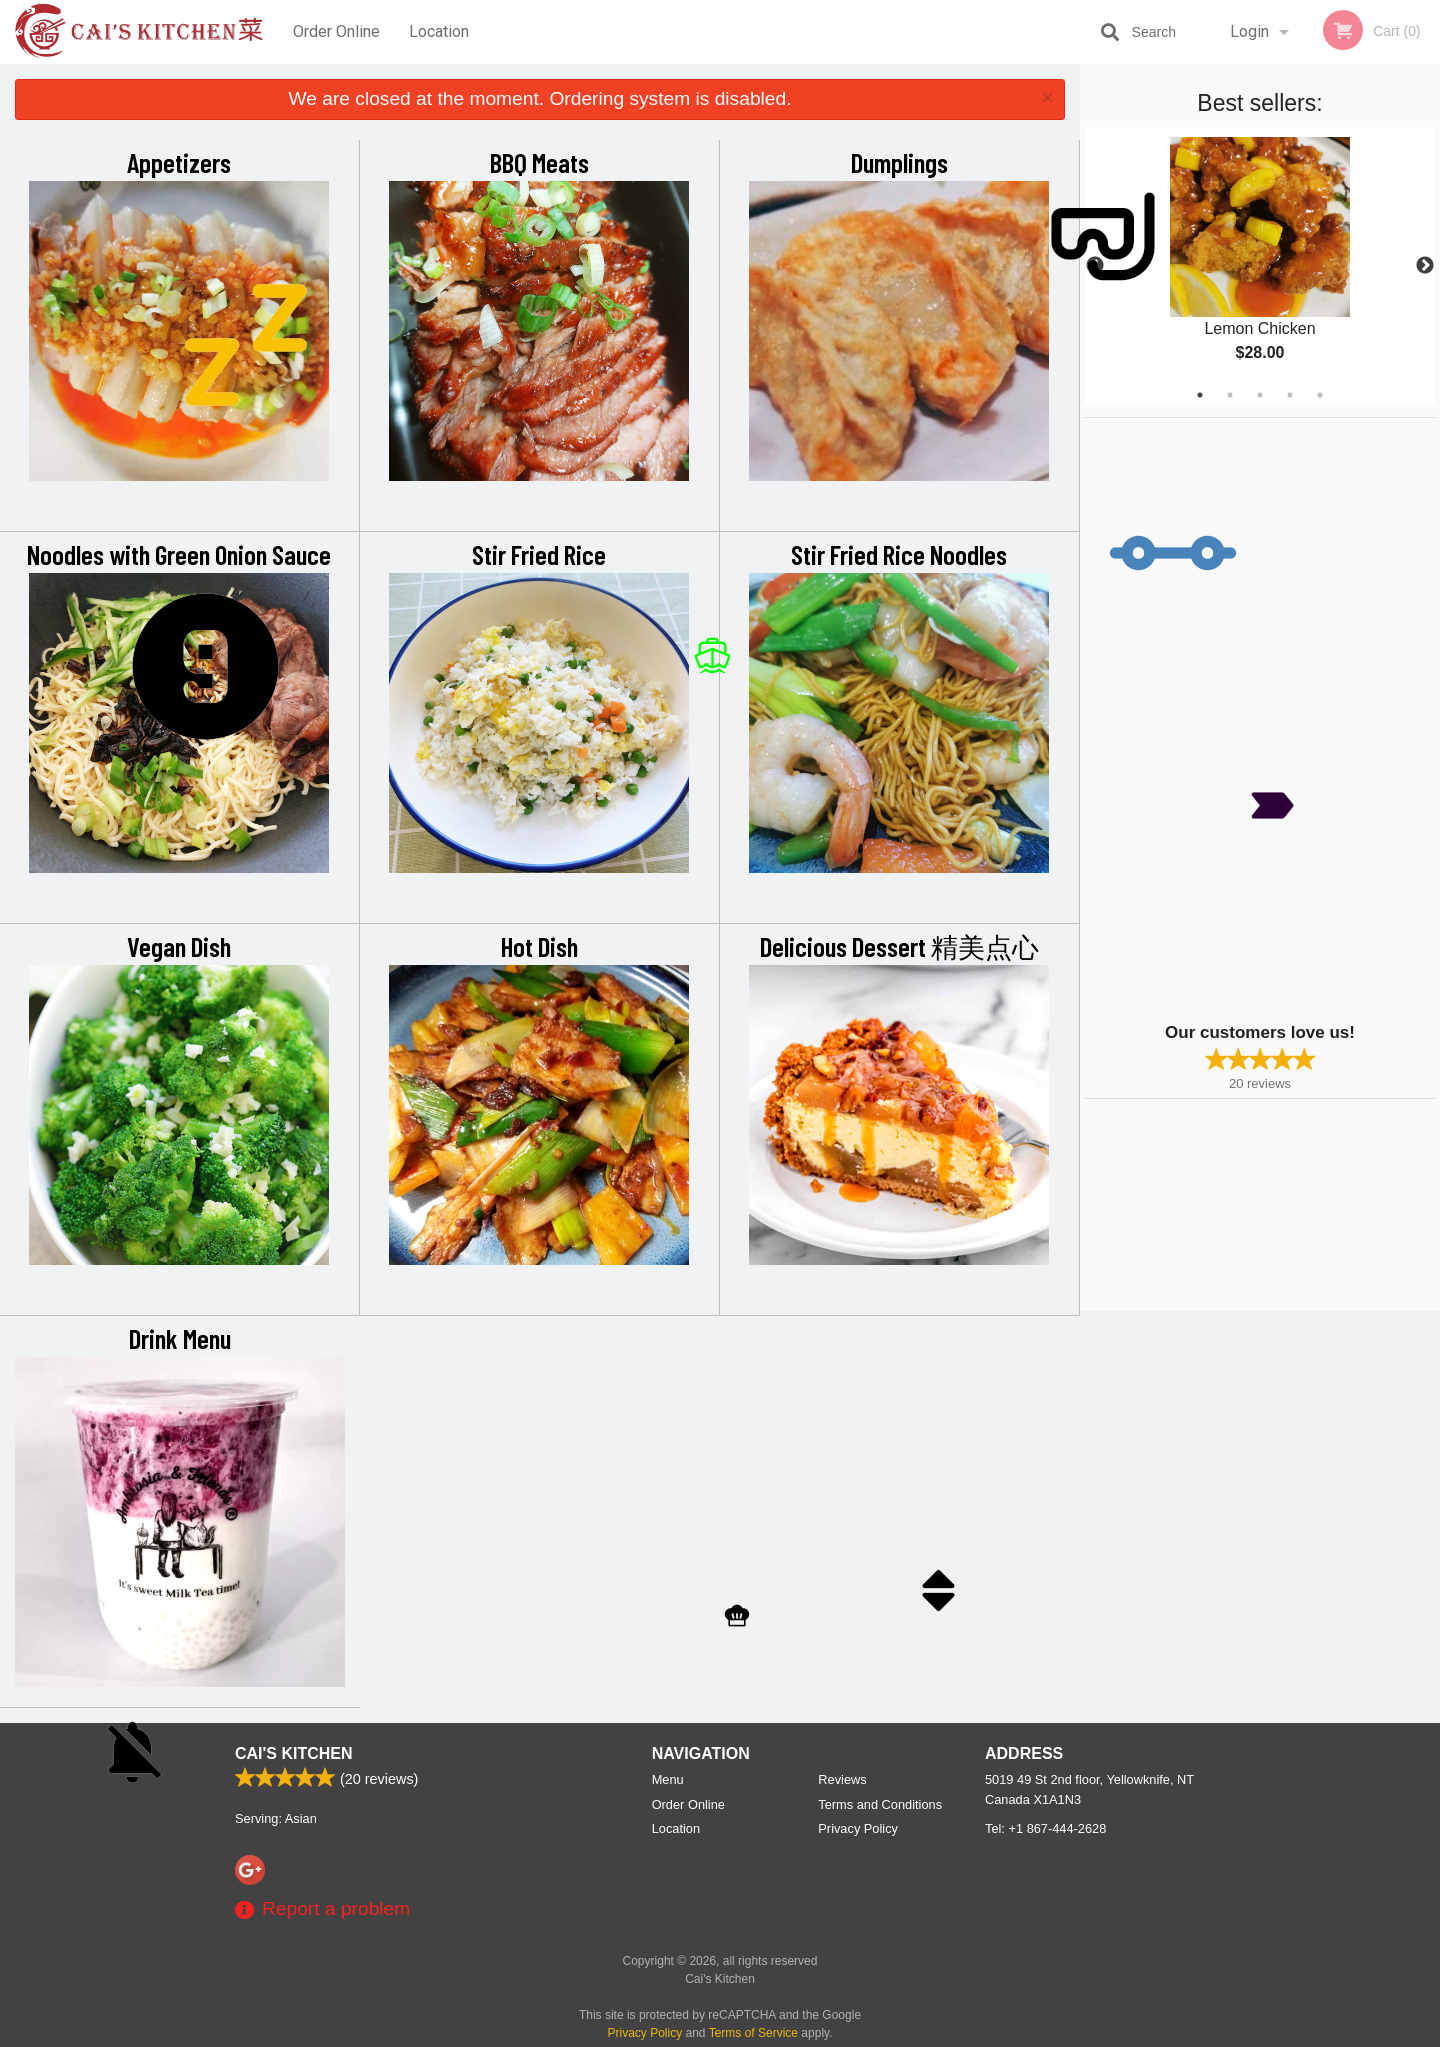 The image size is (1440, 2047). Describe the element at coordinates (132, 1751) in the screenshot. I see `mute notifications` at that location.